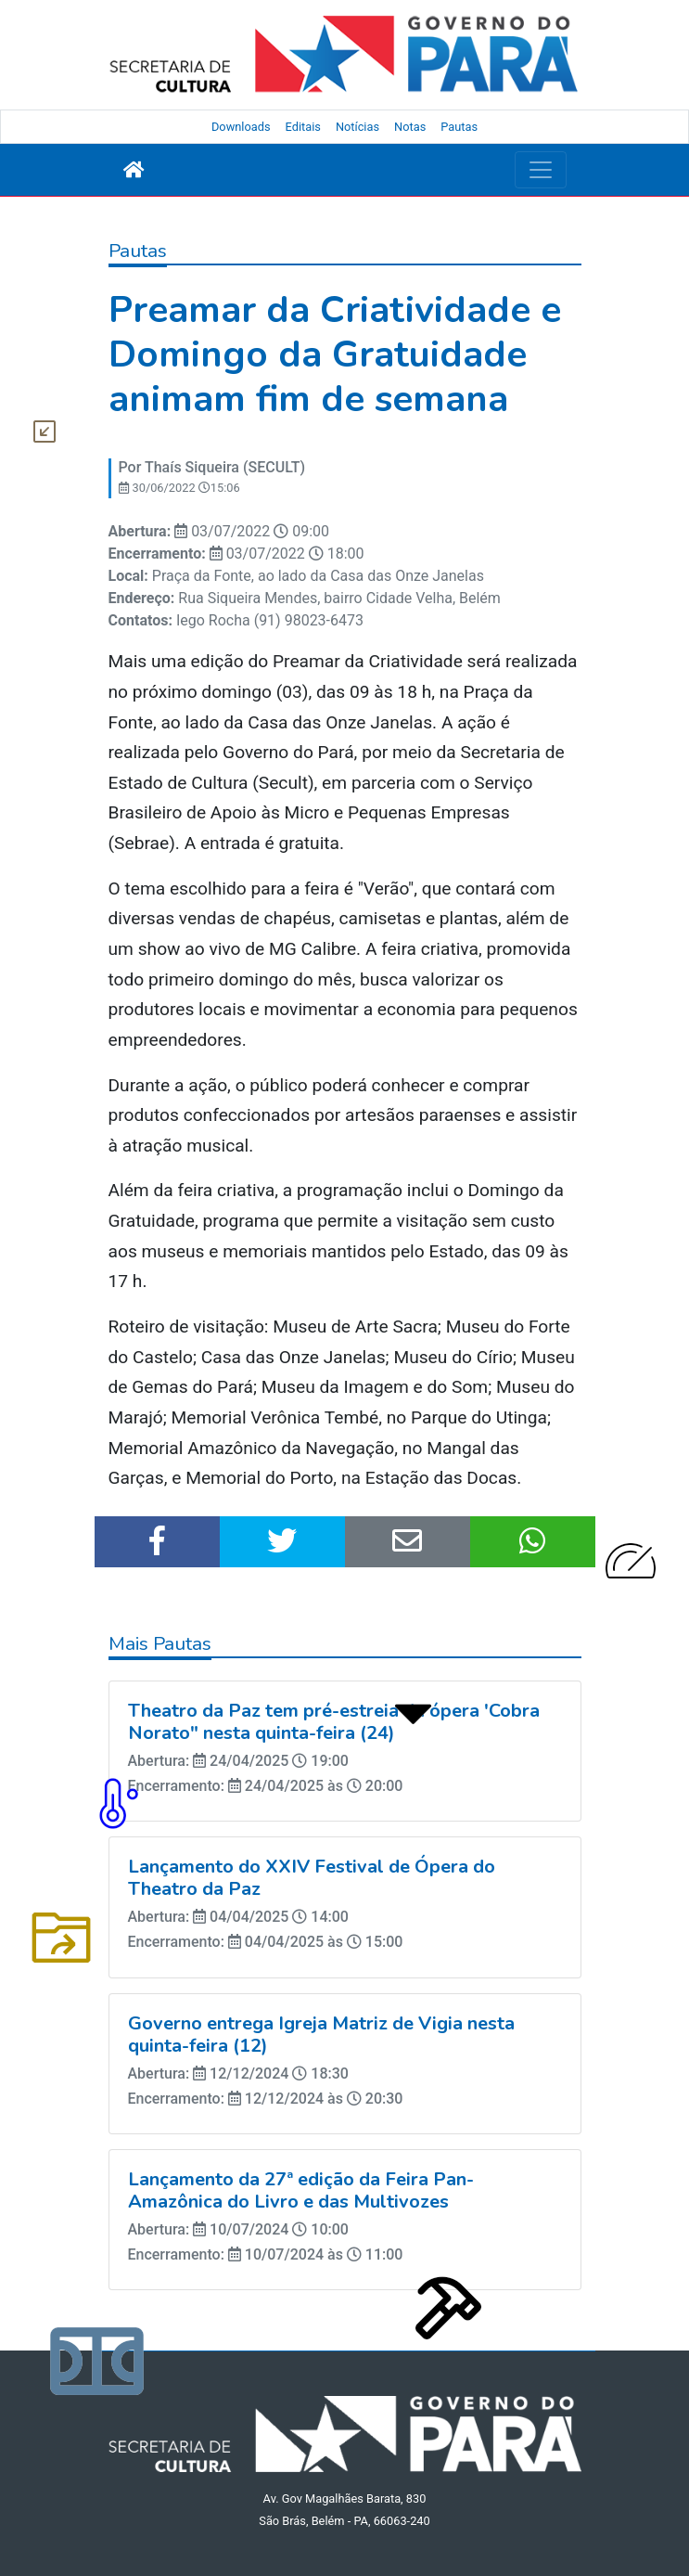 The image size is (689, 2576). Describe the element at coordinates (61, 1938) in the screenshot. I see `open a linked or shortcut folder` at that location.